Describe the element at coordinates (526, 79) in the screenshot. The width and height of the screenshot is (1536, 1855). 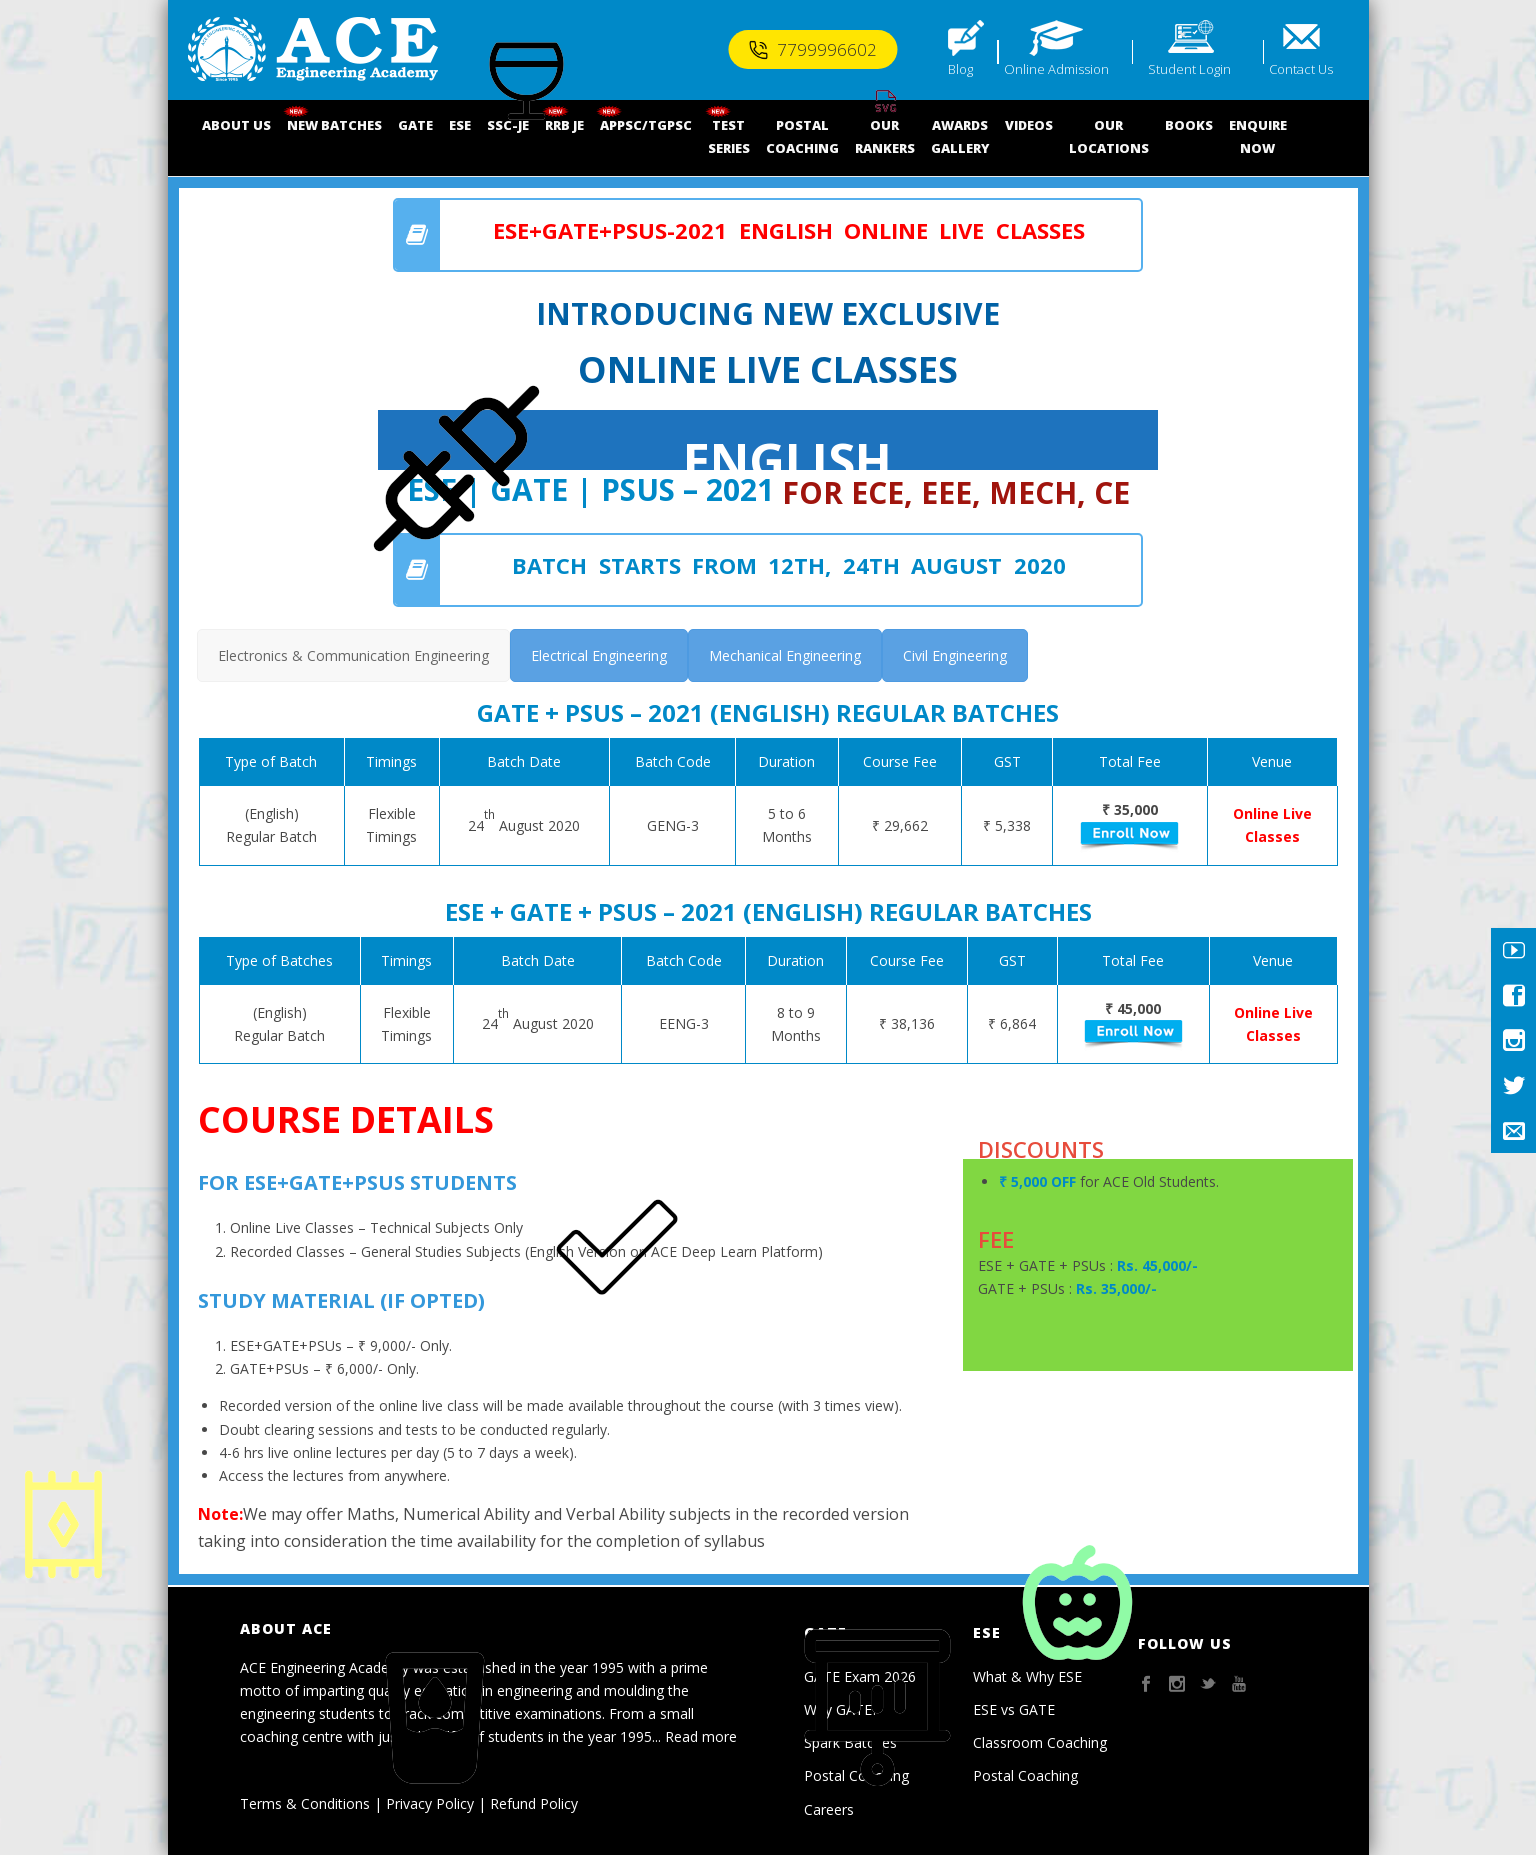
I see `browse wine or spirits menu` at that location.